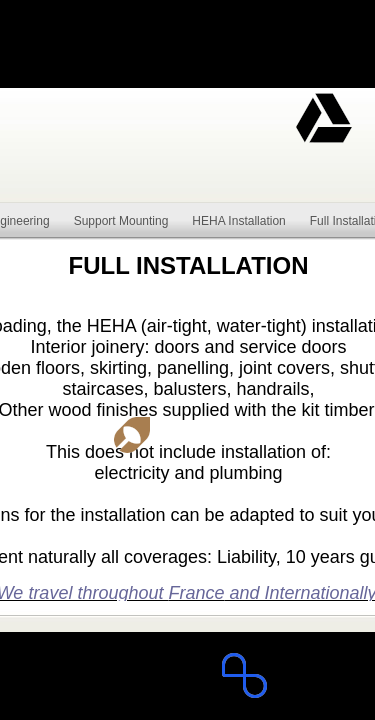  Describe the element at coordinates (132, 435) in the screenshot. I see `visit mintlify documentation platform` at that location.